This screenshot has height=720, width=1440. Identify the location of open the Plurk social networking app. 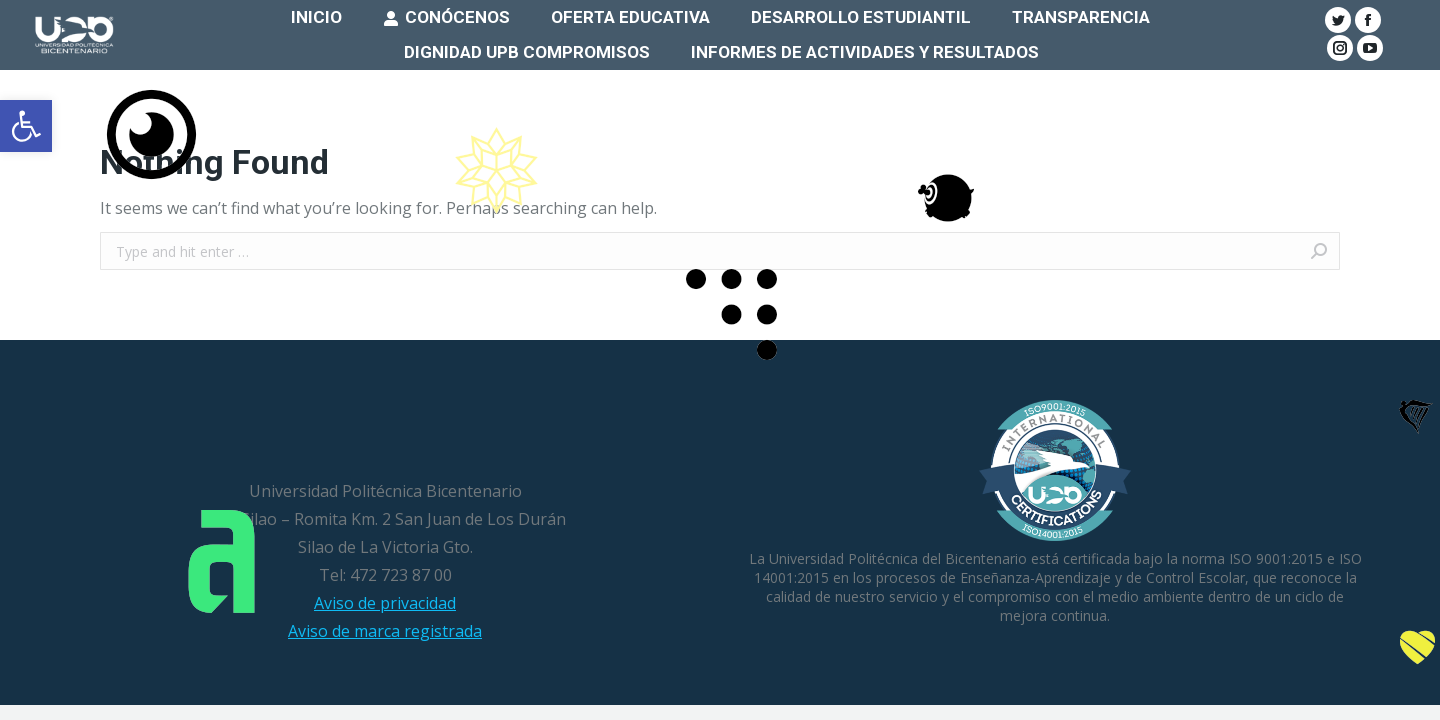
(946, 198).